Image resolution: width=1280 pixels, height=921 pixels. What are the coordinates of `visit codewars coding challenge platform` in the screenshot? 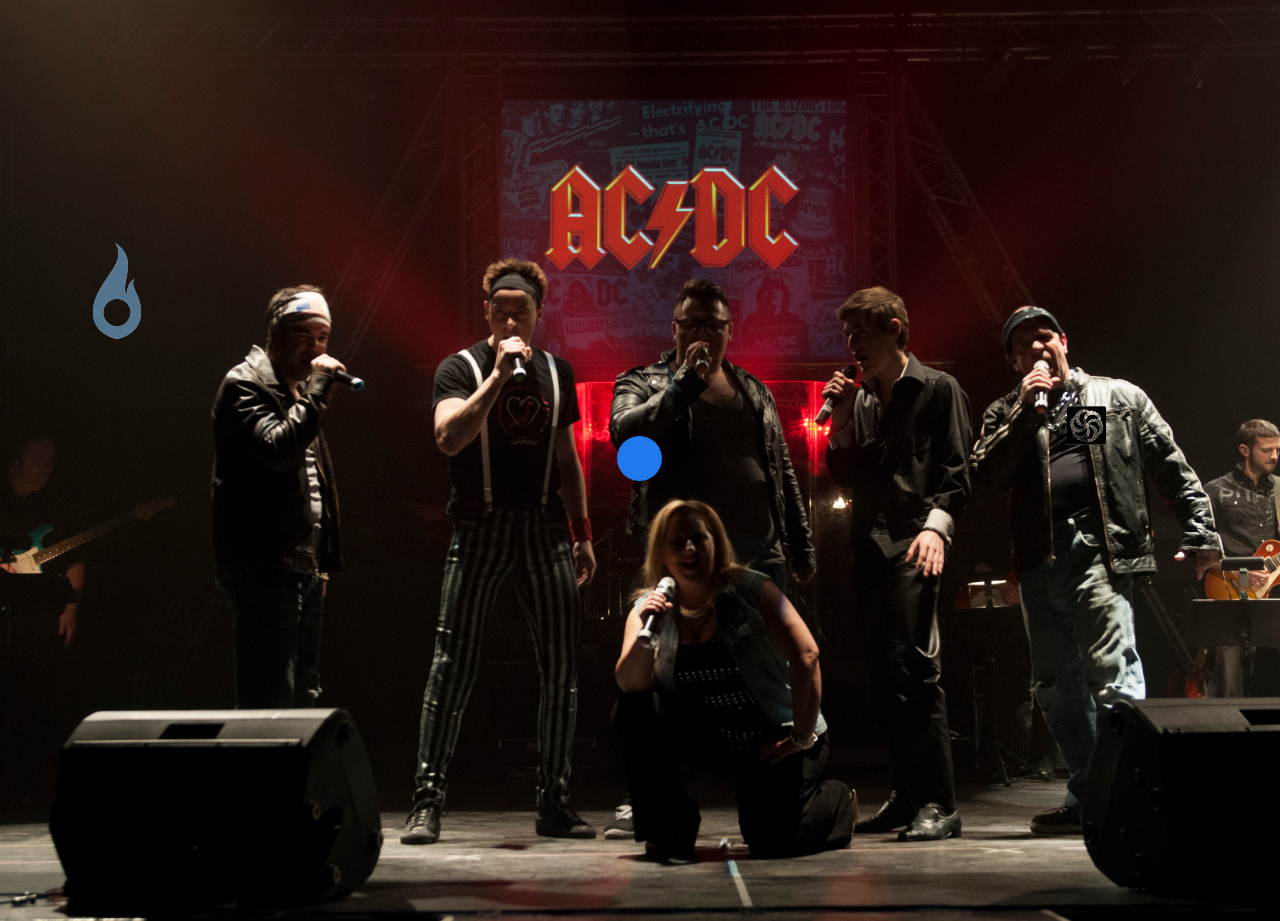 It's located at (1086, 425).